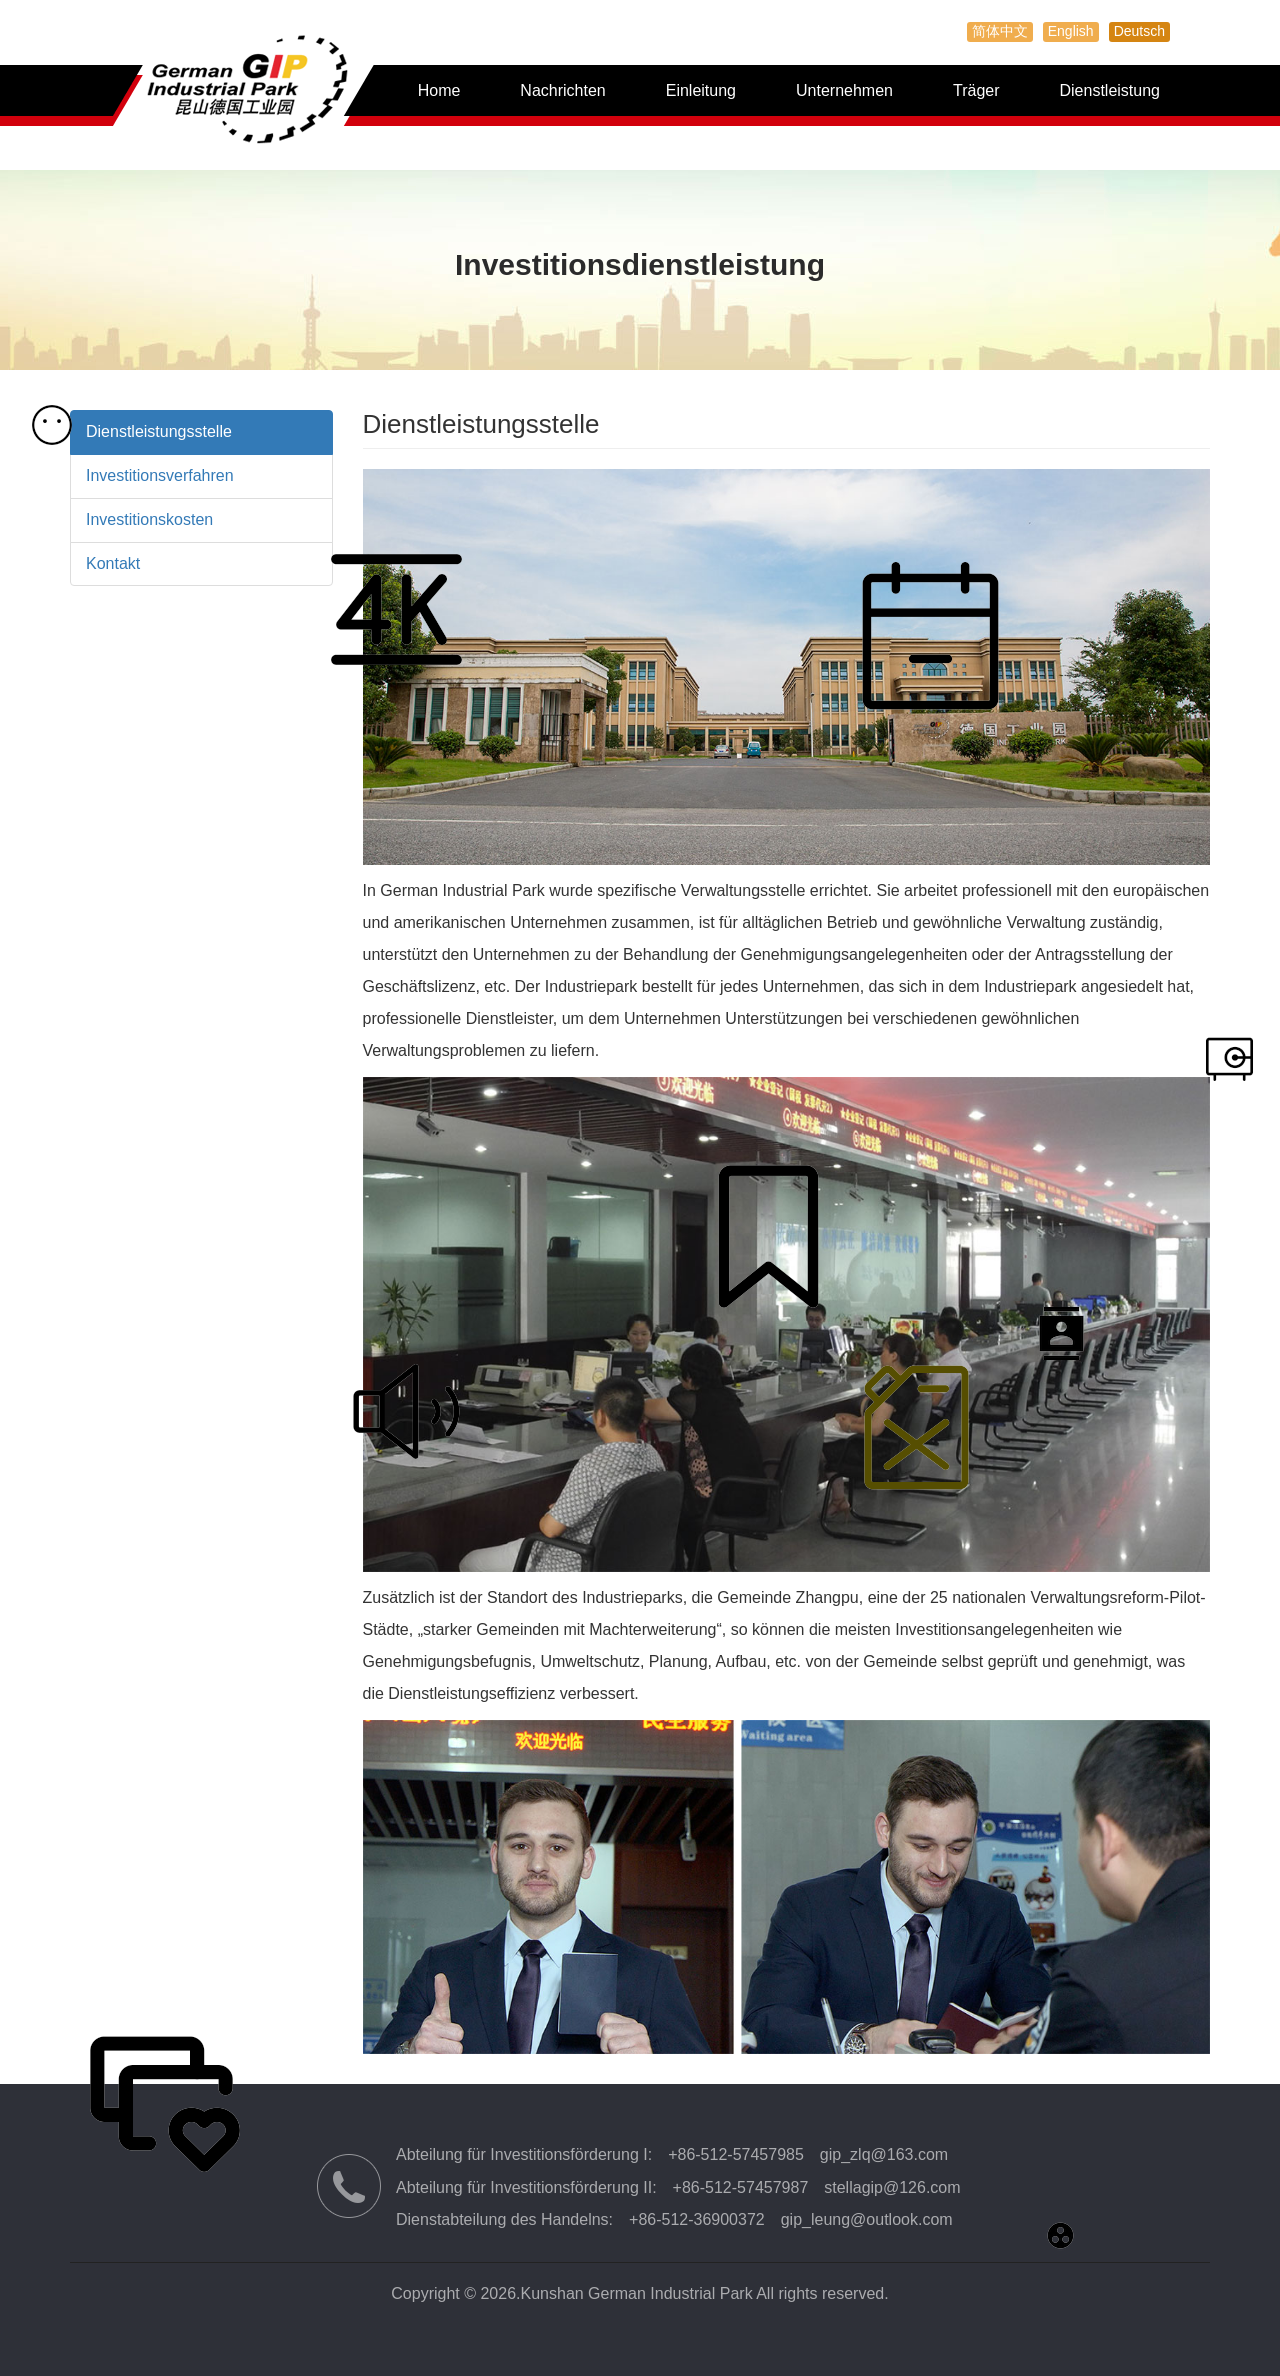 The image size is (1280, 2376). I want to click on remove an event from your calendar, so click(930, 641).